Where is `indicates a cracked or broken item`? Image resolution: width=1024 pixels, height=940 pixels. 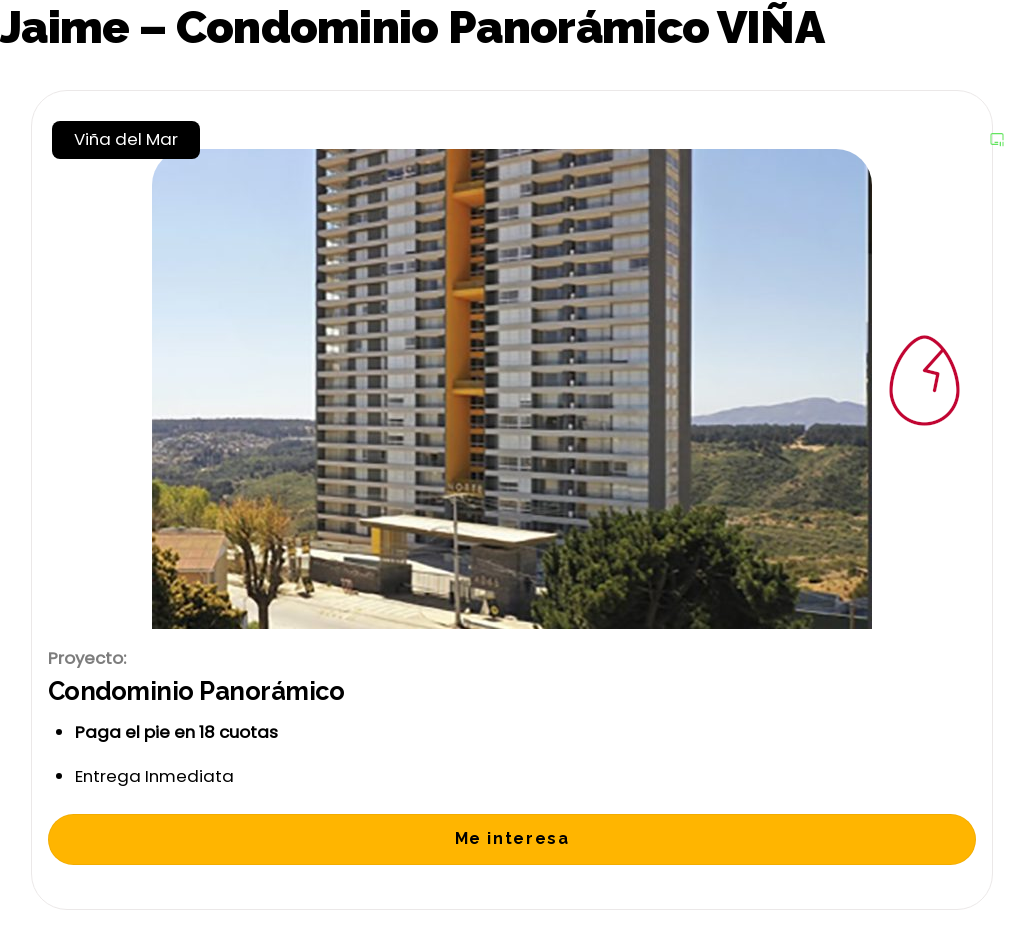 indicates a cracked or broken item is located at coordinates (924, 380).